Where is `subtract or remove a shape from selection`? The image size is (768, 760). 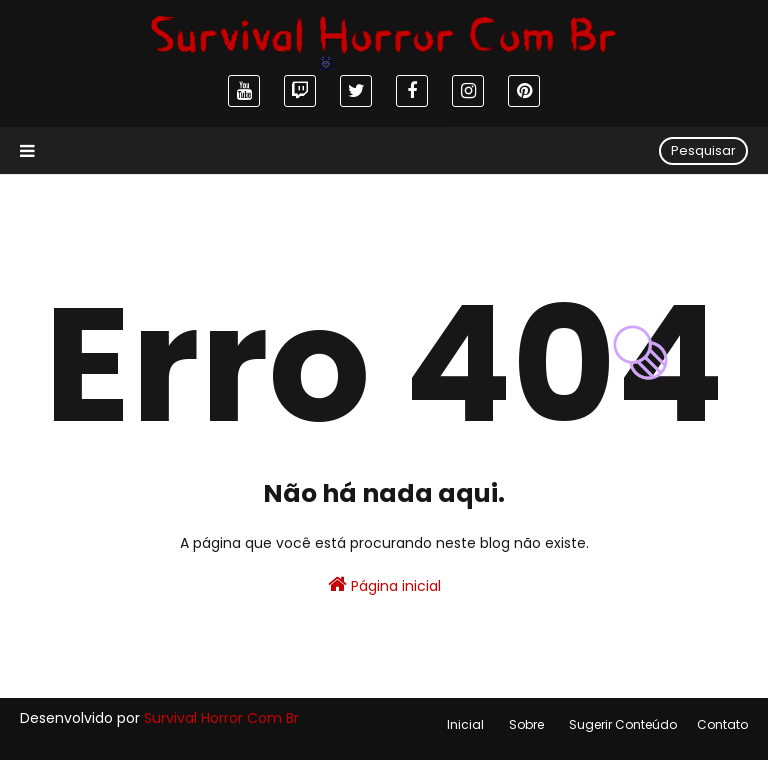 subtract or remove a shape from selection is located at coordinates (640, 352).